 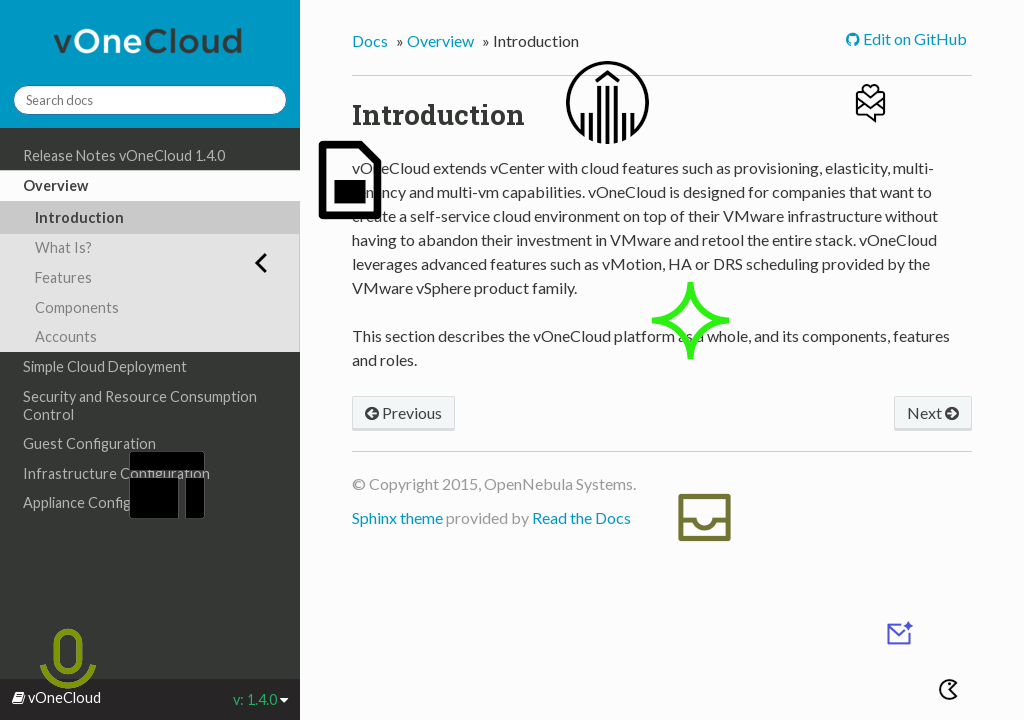 What do you see at coordinates (261, 263) in the screenshot?
I see `go back to the previous screen` at bounding box center [261, 263].